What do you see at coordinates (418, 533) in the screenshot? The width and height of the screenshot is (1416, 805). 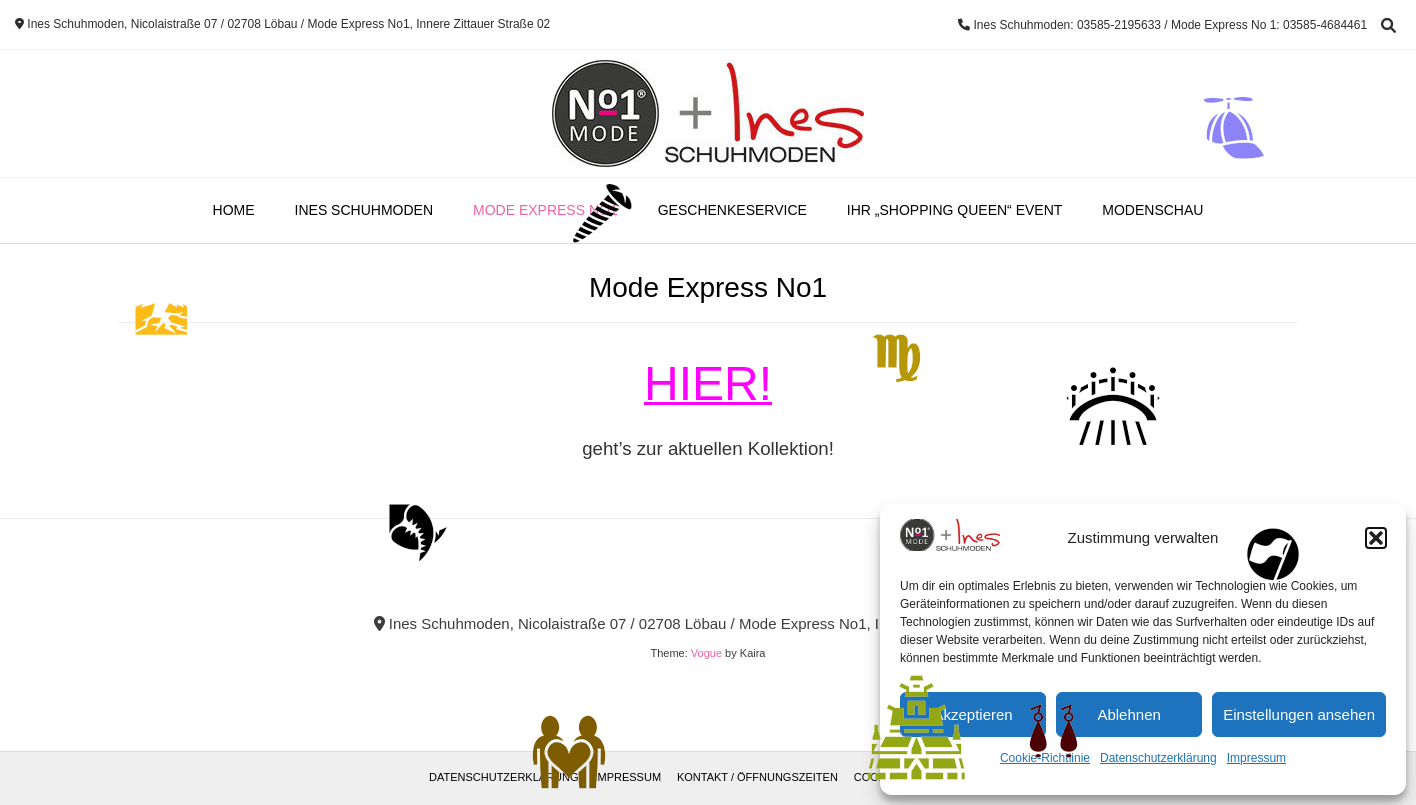 I see `initiate a claw attack or slash ability` at bounding box center [418, 533].